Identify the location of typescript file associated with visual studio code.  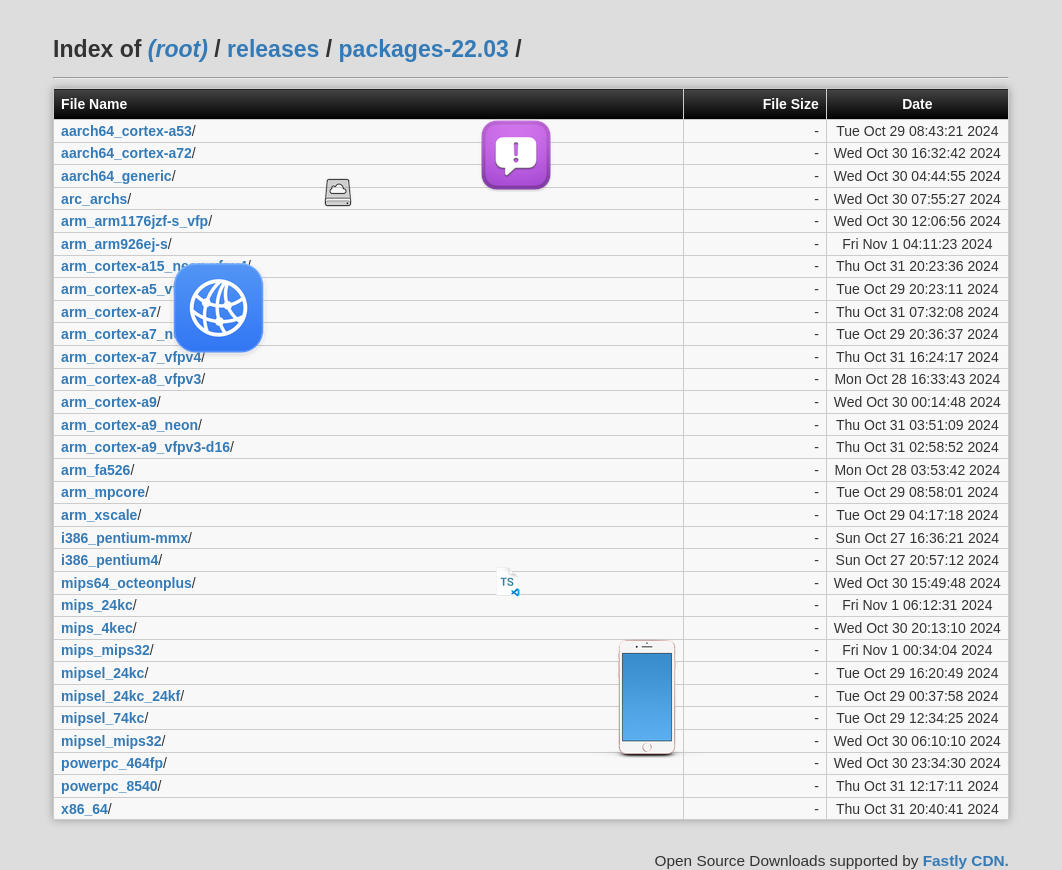
(507, 582).